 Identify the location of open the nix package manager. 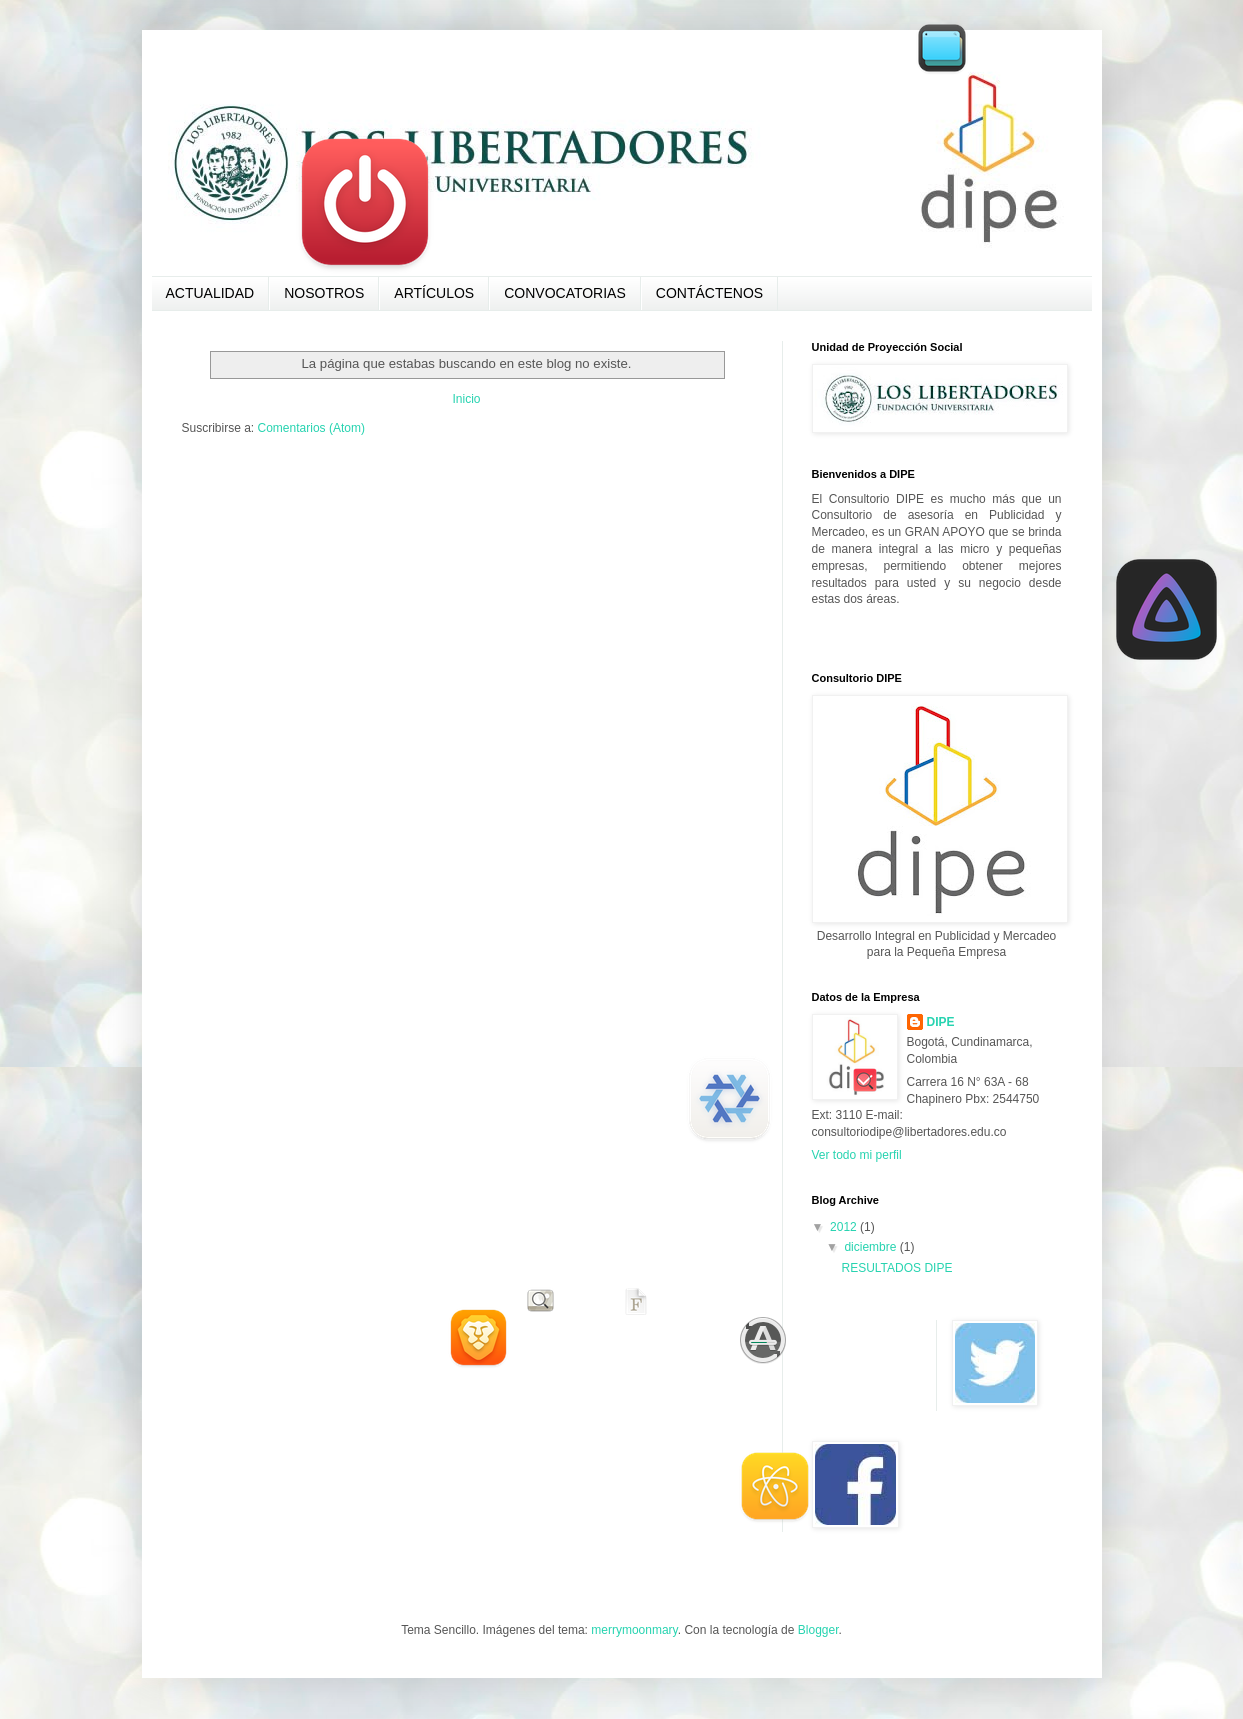
(729, 1098).